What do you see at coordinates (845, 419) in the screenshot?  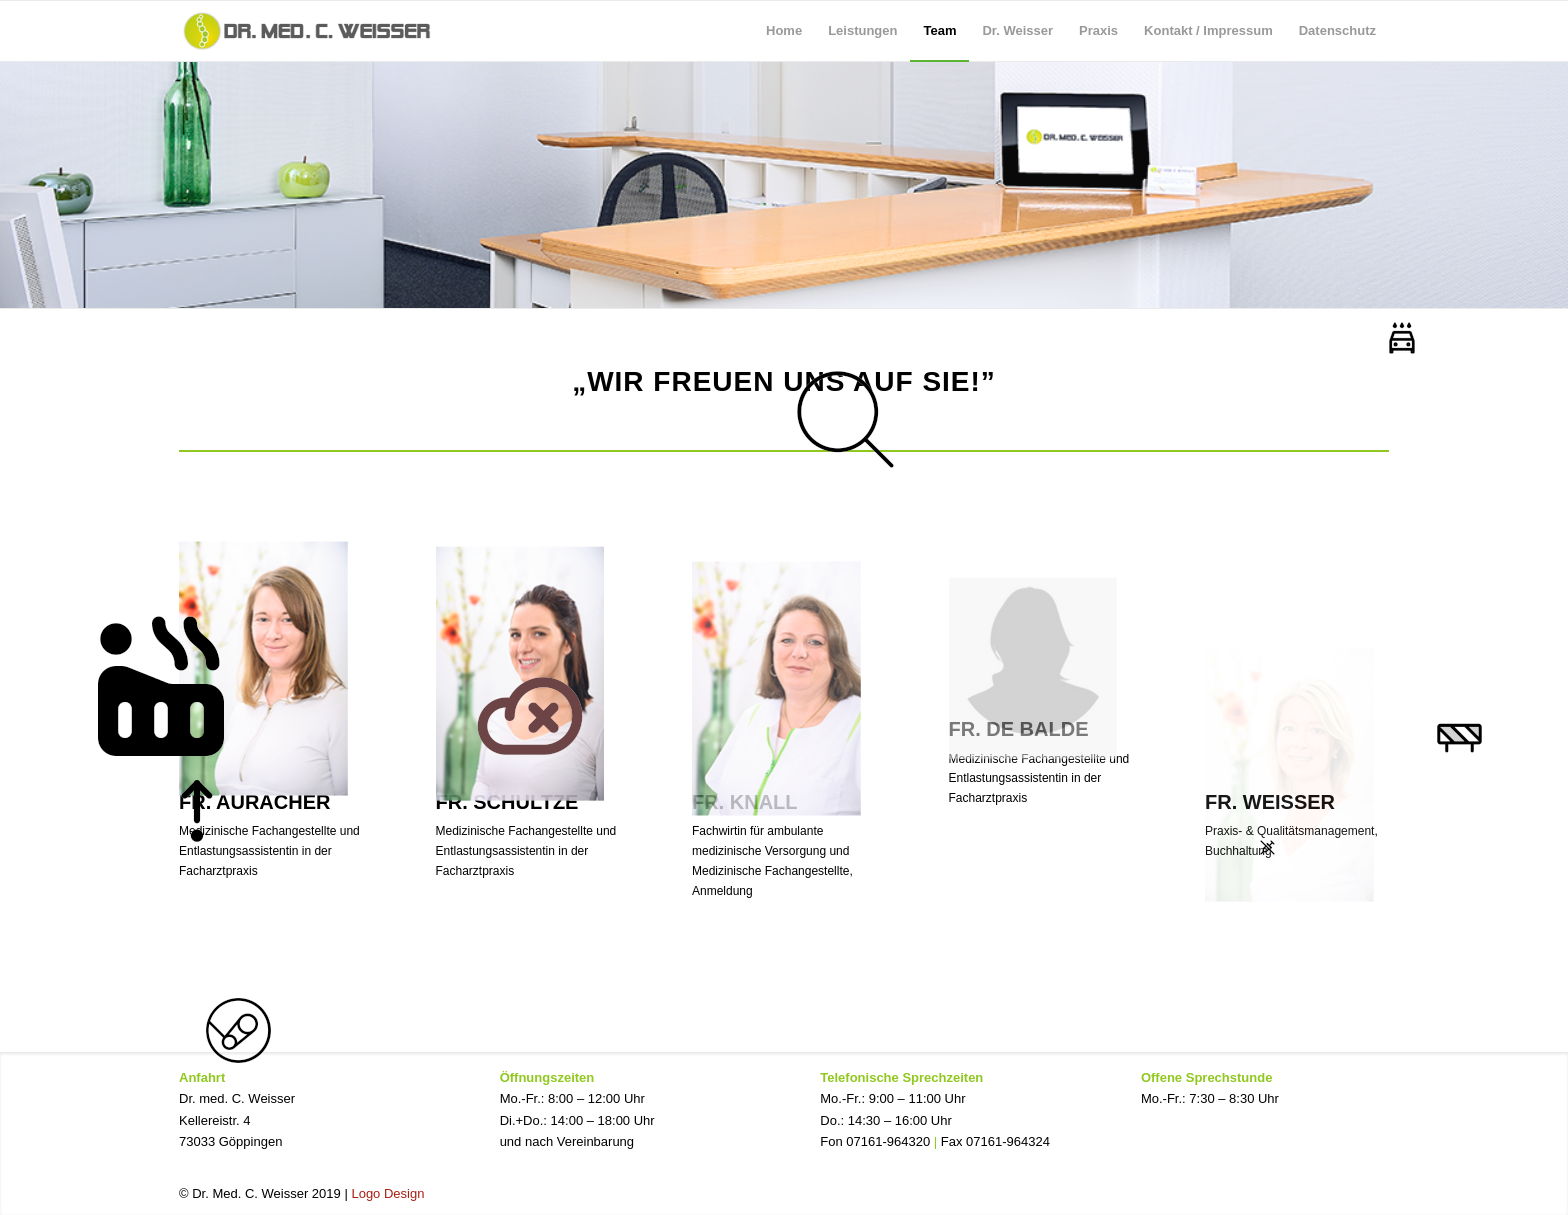 I see `search for content or items` at bounding box center [845, 419].